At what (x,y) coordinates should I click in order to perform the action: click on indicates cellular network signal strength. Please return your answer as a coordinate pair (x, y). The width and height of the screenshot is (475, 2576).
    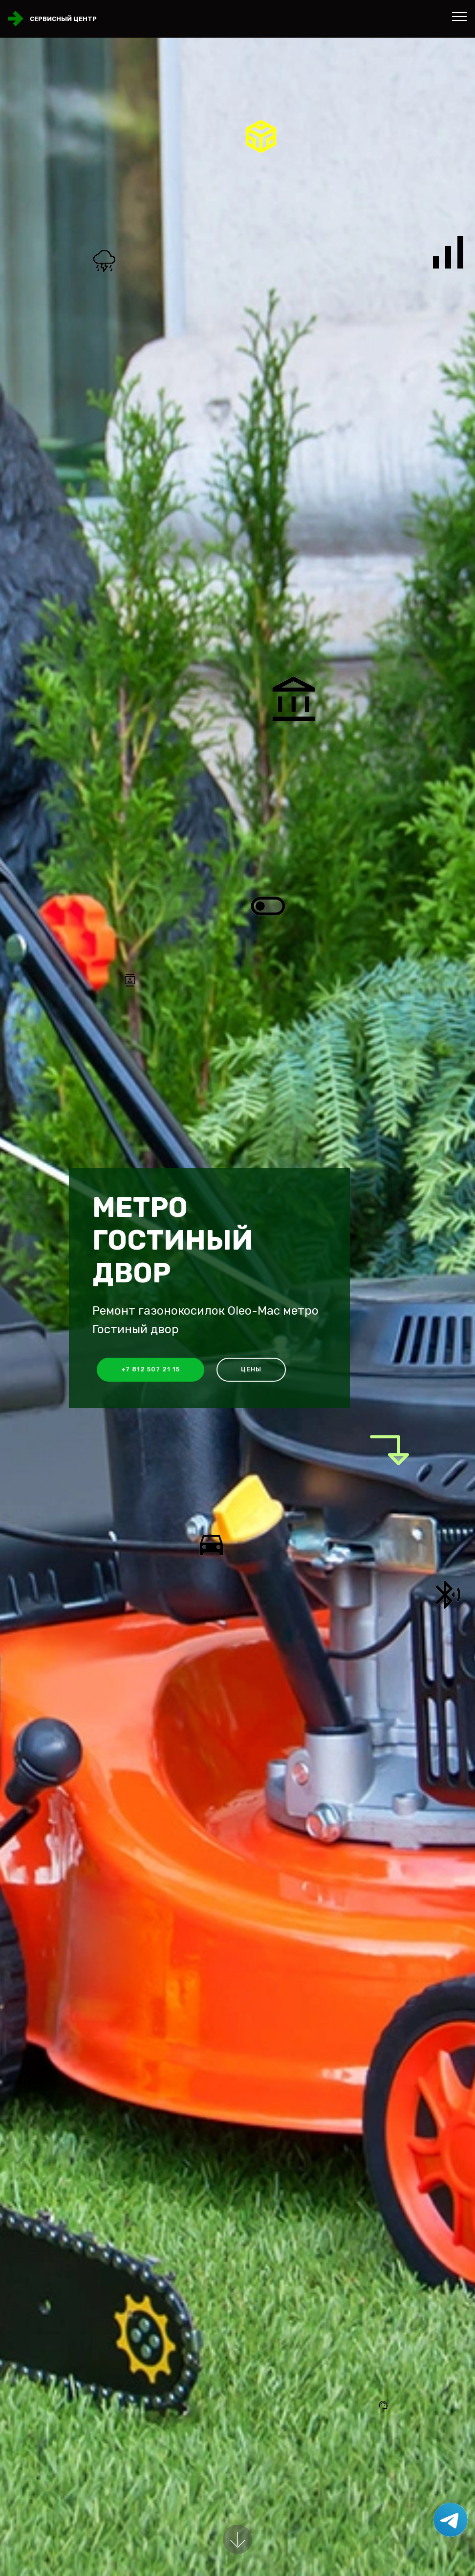
    Looking at the image, I should click on (447, 252).